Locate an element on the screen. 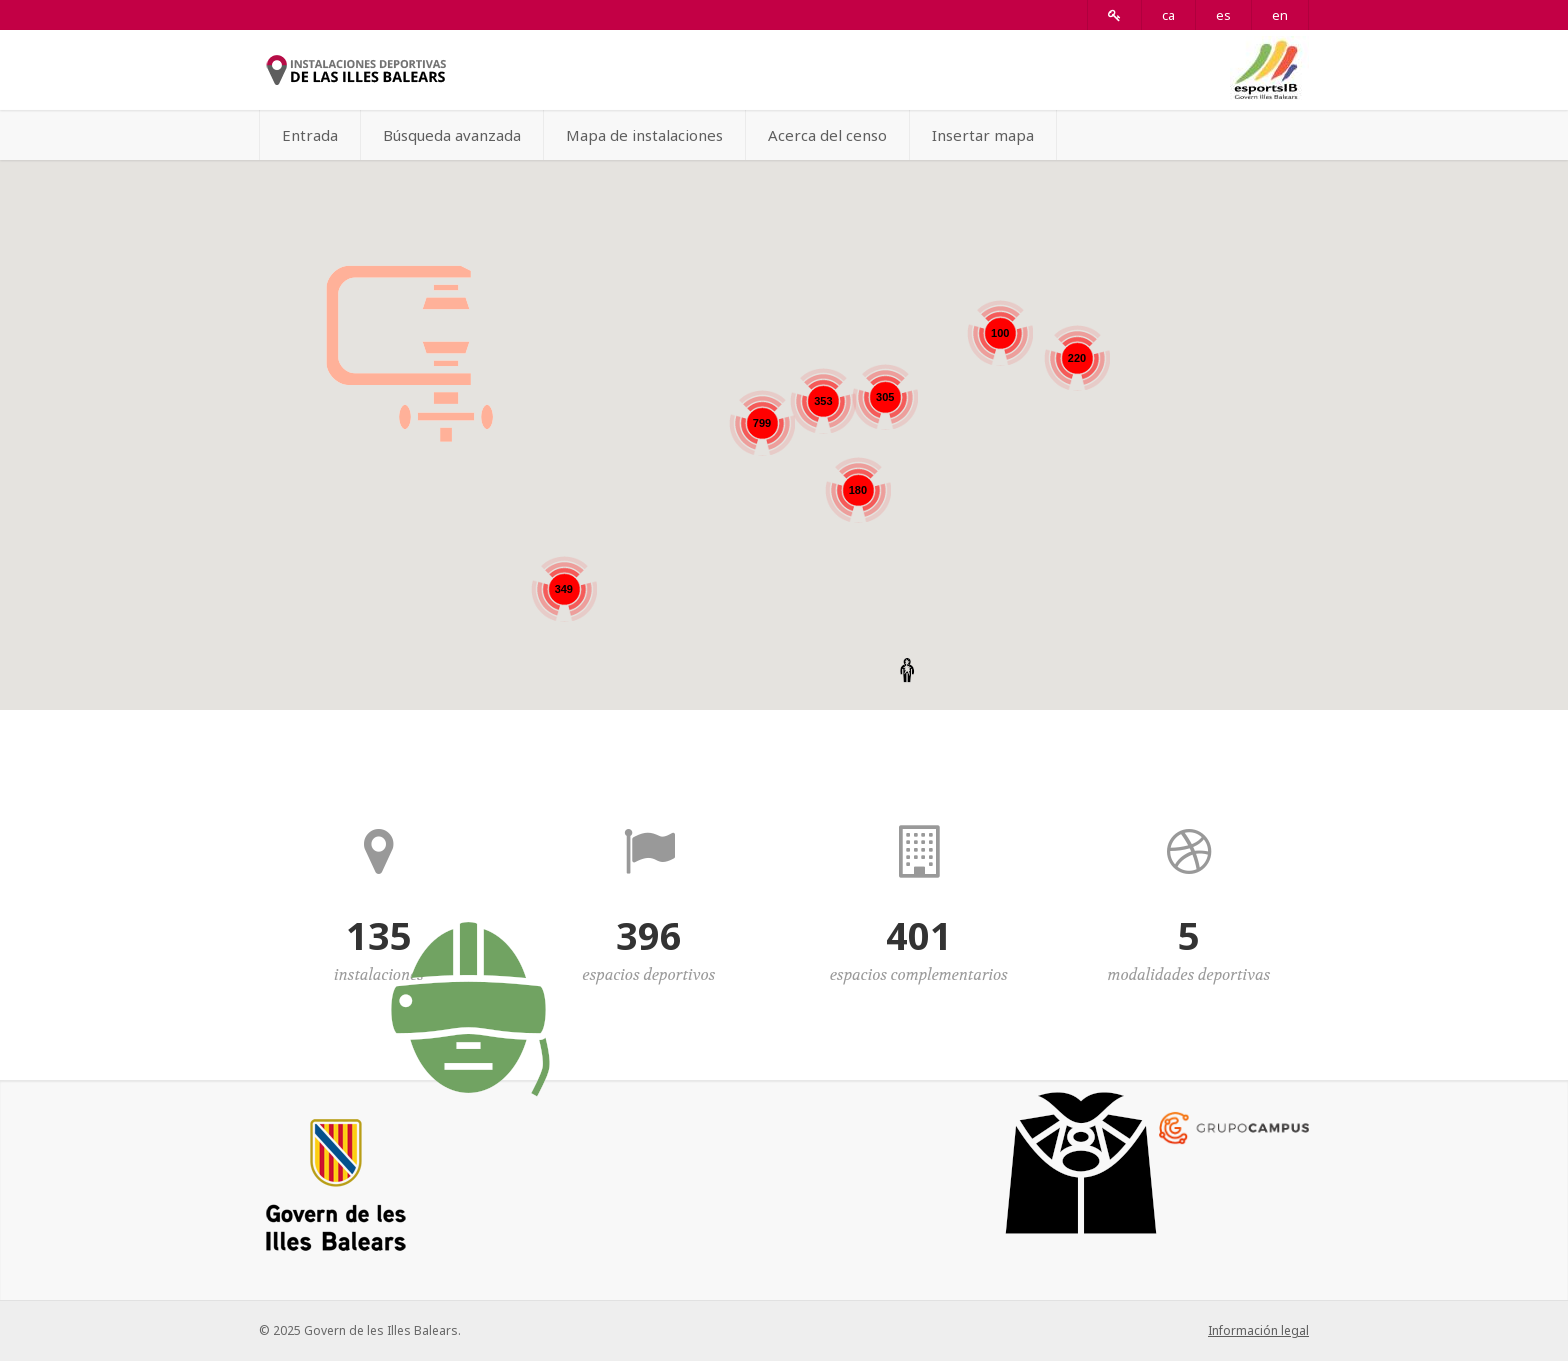  indicates internal damage or injury status is located at coordinates (907, 670).